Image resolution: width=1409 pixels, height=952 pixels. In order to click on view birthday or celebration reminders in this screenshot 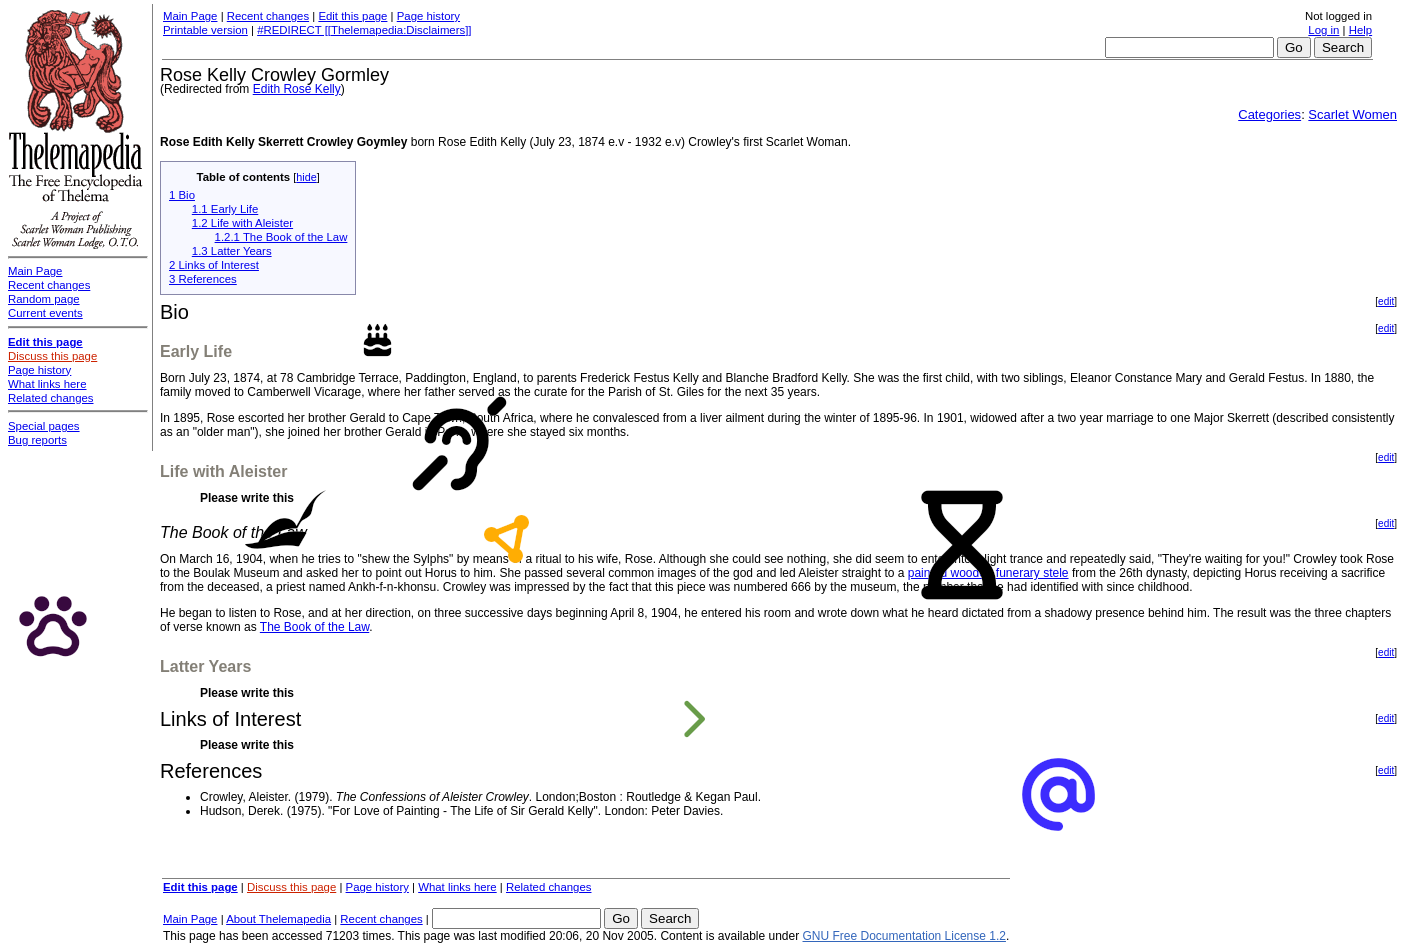, I will do `click(377, 340)`.